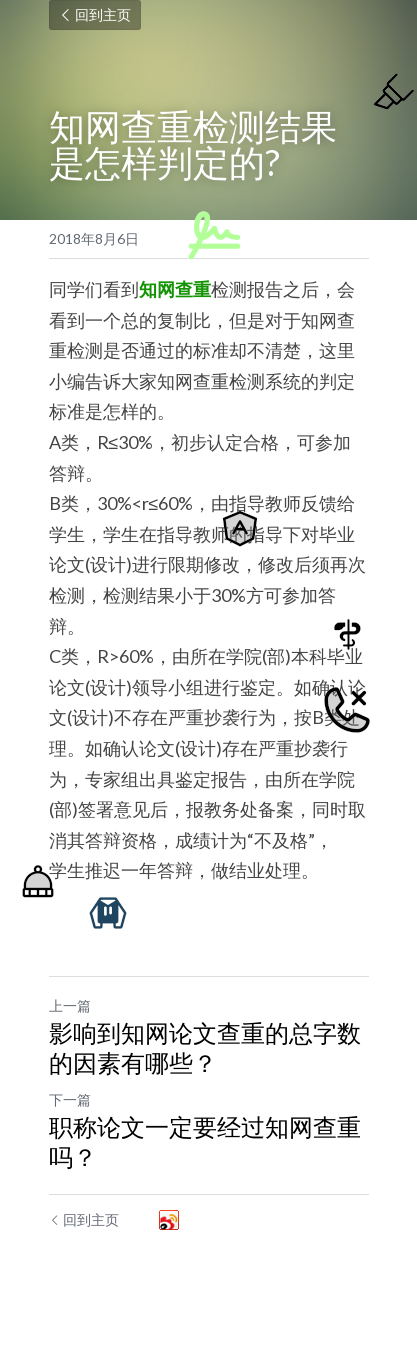 Image resolution: width=417 pixels, height=1345 pixels. Describe the element at coordinates (392, 93) in the screenshot. I see `highlight or mark selected text` at that location.